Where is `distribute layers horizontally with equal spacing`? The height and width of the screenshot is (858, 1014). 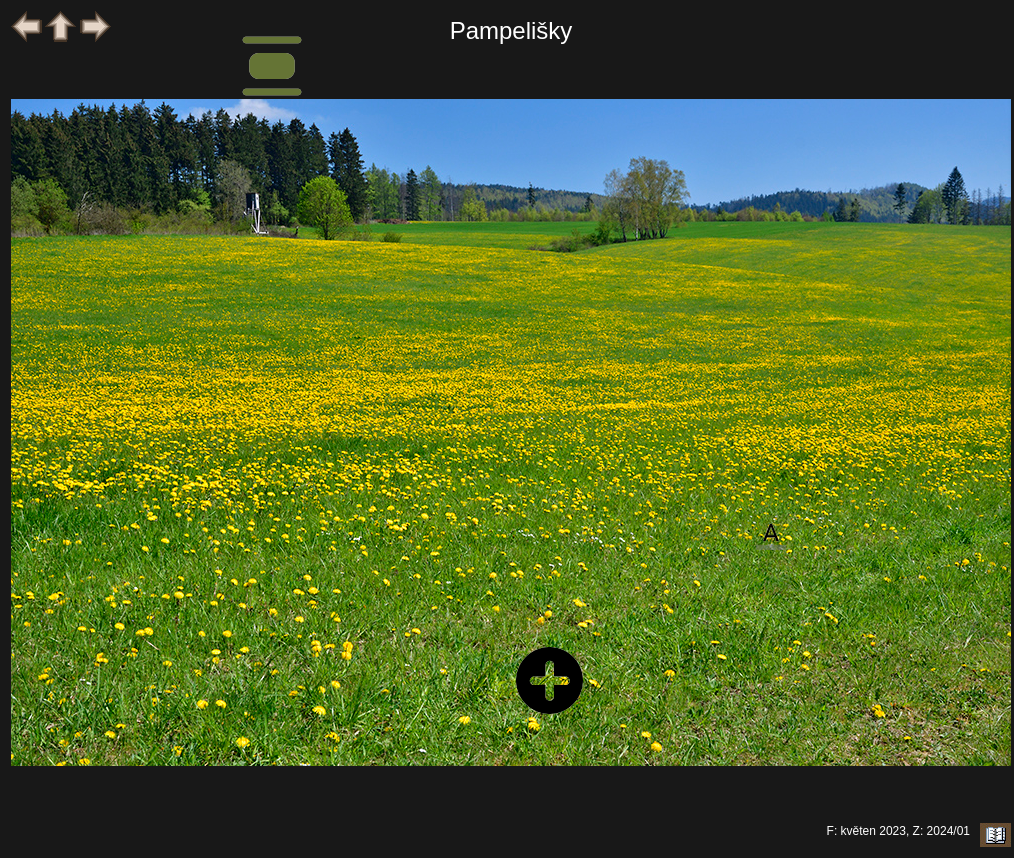
distribute layers horizontally with equal spacing is located at coordinates (272, 66).